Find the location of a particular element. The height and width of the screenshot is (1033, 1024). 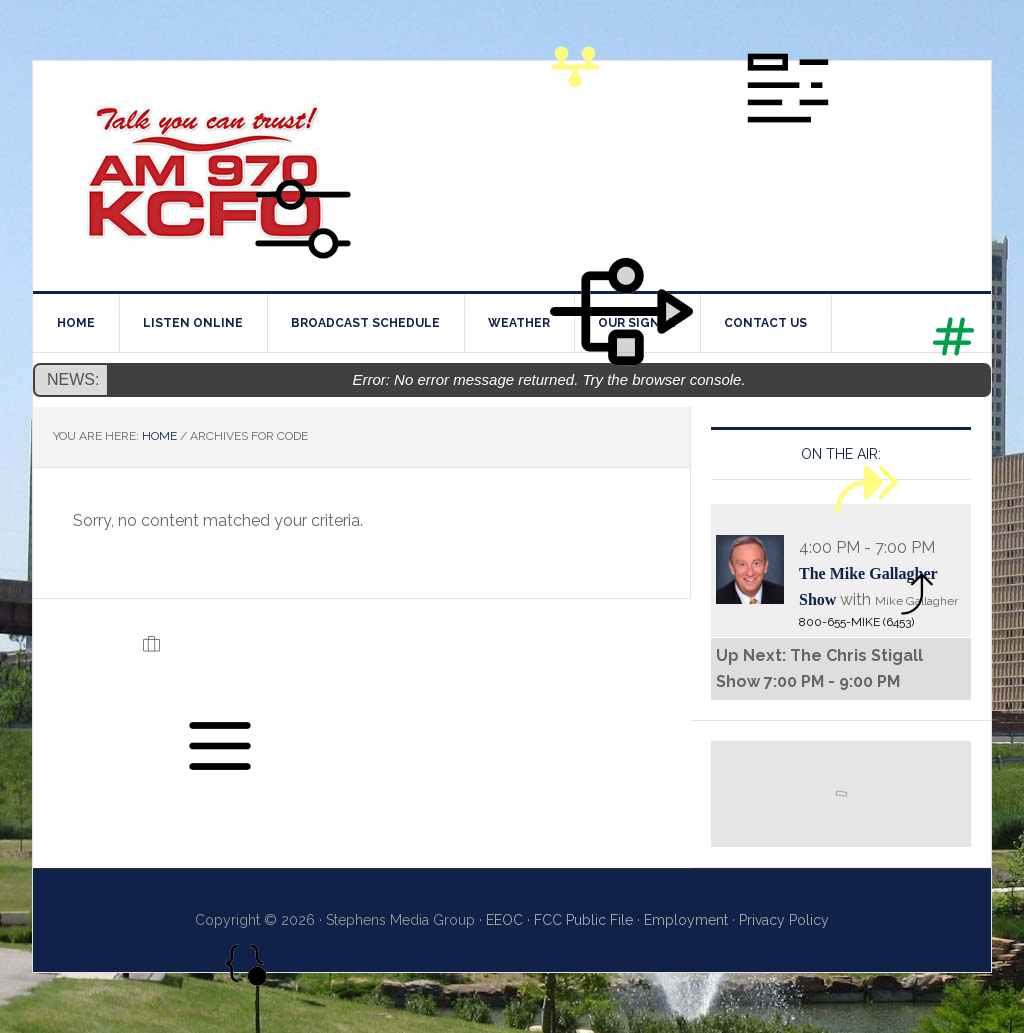

indicates a keyword or reserved word in code is located at coordinates (788, 88).